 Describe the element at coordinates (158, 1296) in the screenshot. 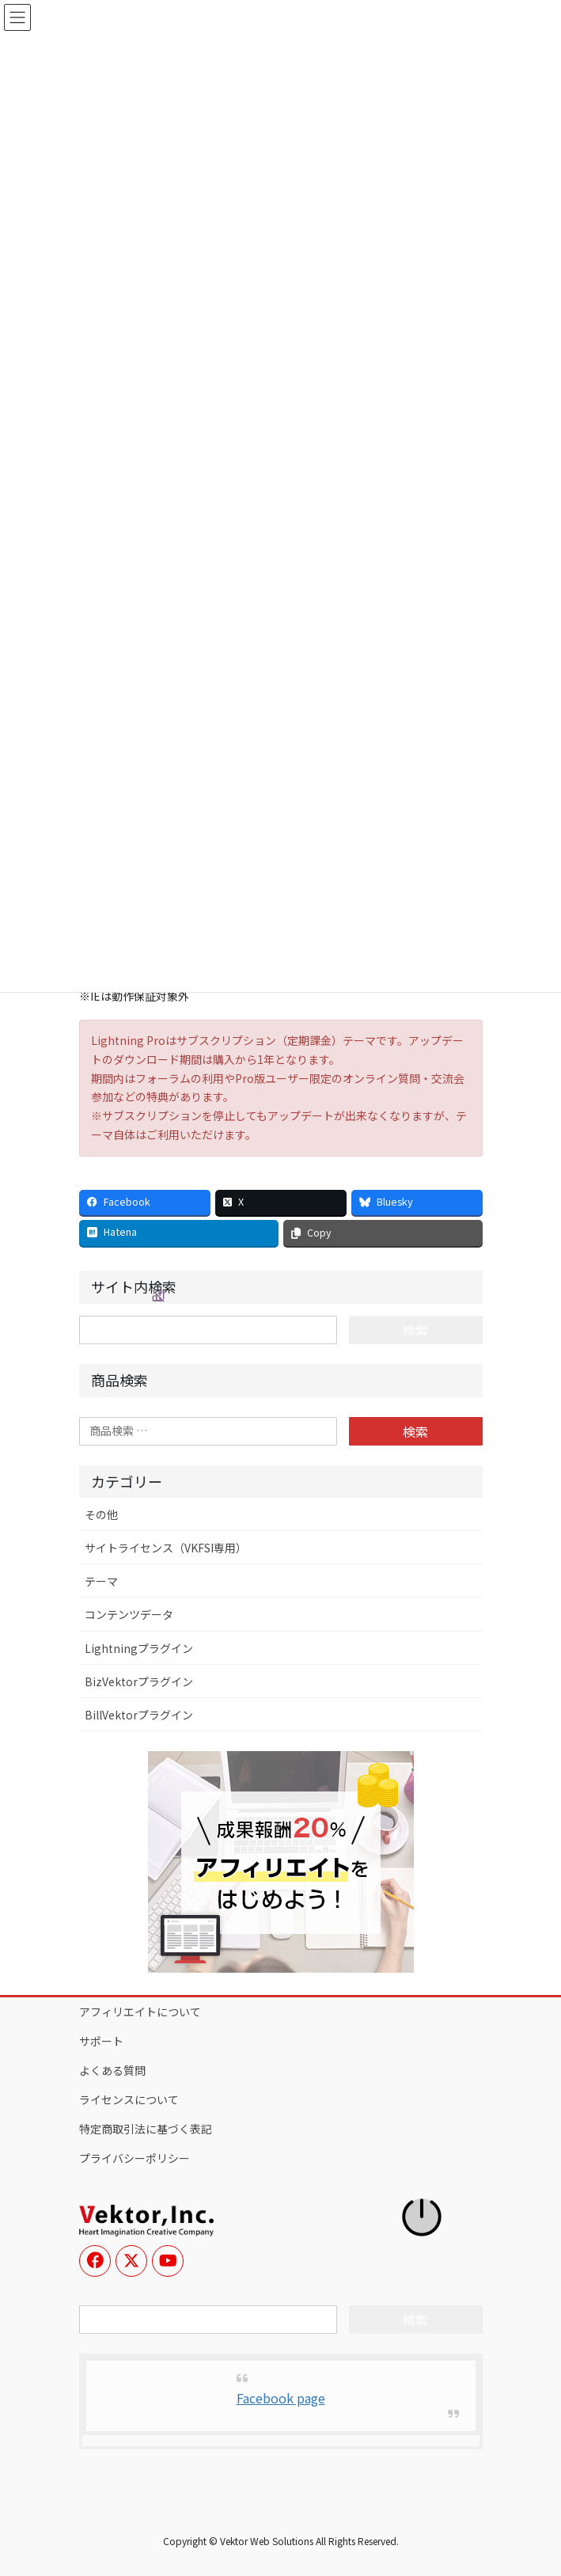

I see `disable chart or analytics view` at that location.